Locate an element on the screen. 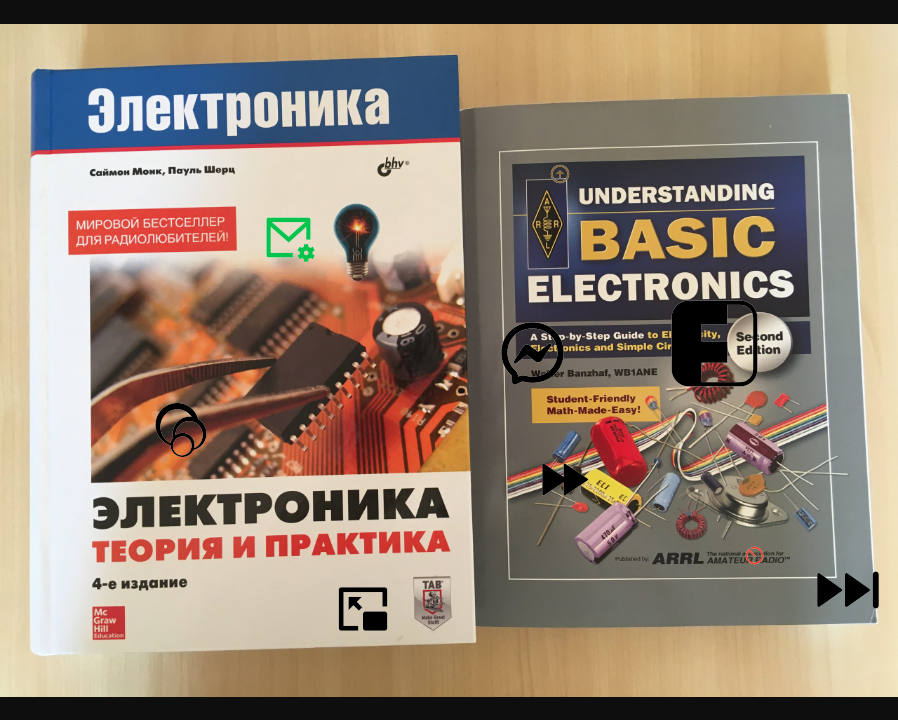 The image size is (898, 720). fast forward media playback is located at coordinates (563, 479).